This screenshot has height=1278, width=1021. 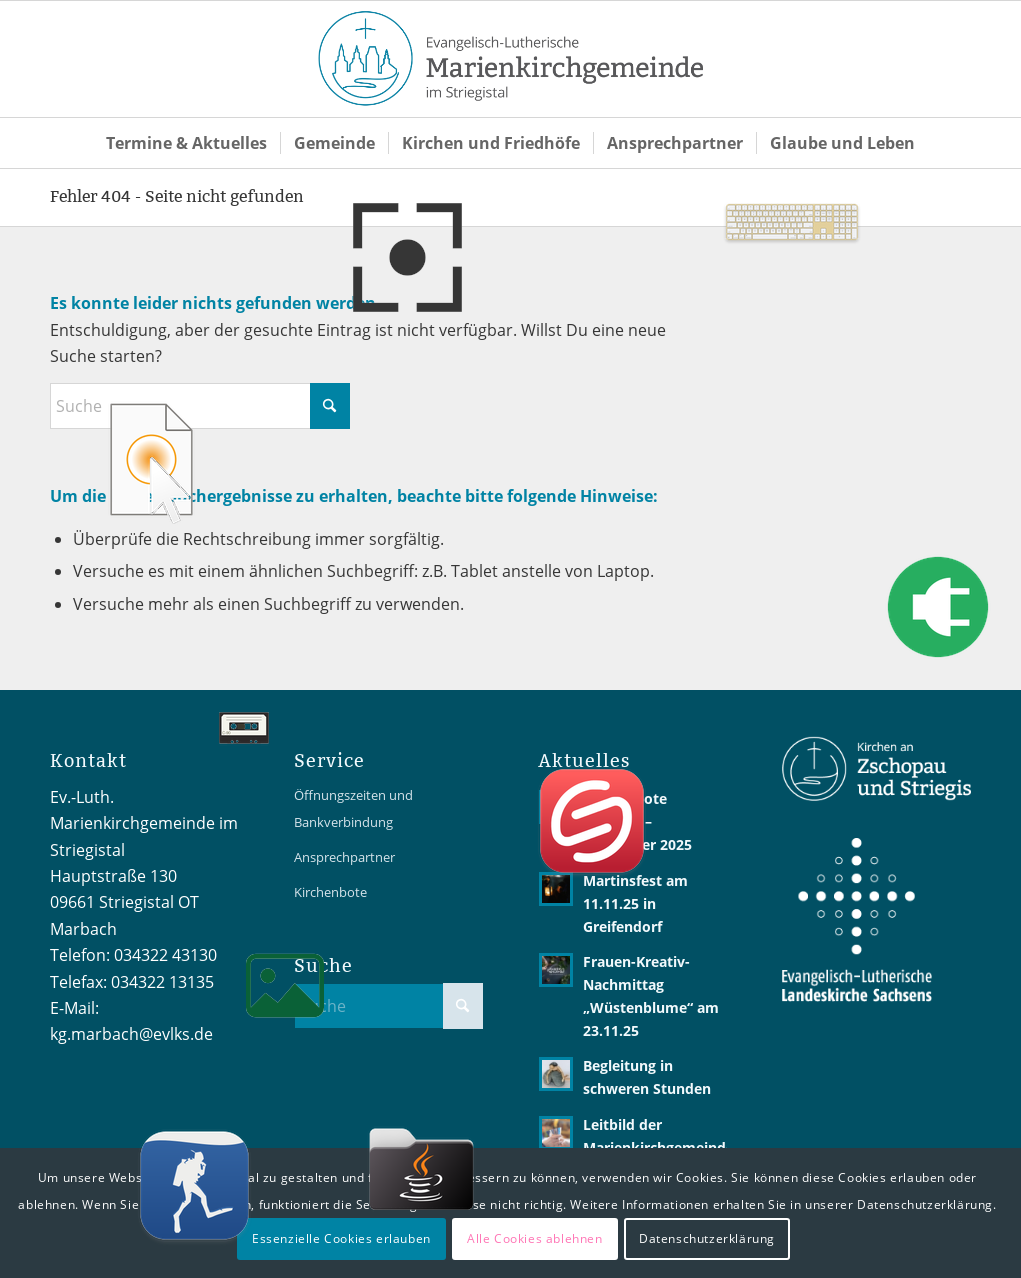 I want to click on open photo viewer application, so click(x=285, y=988).